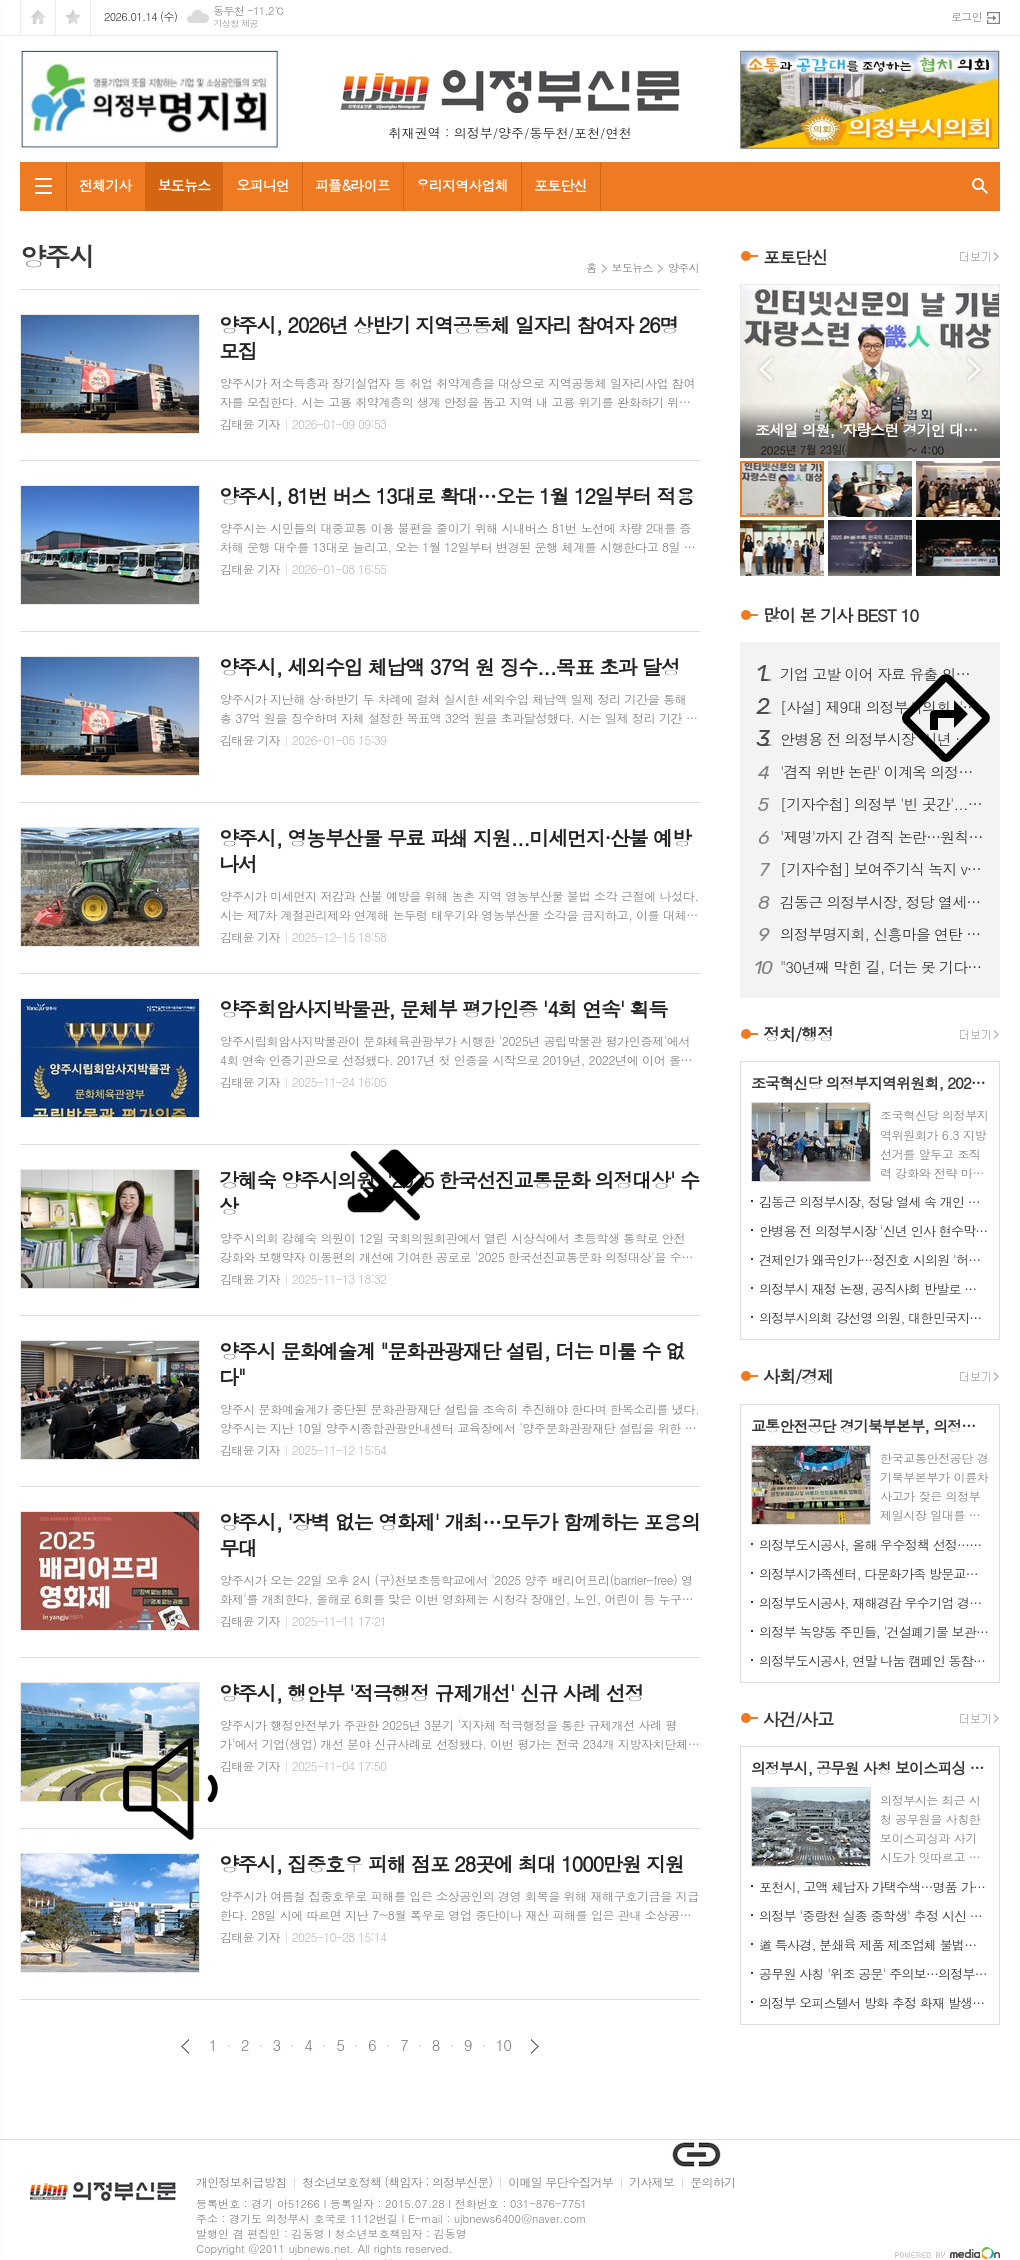 The height and width of the screenshot is (2260, 1020). Describe the element at coordinates (696, 2154) in the screenshot. I see `copy or share a link` at that location.